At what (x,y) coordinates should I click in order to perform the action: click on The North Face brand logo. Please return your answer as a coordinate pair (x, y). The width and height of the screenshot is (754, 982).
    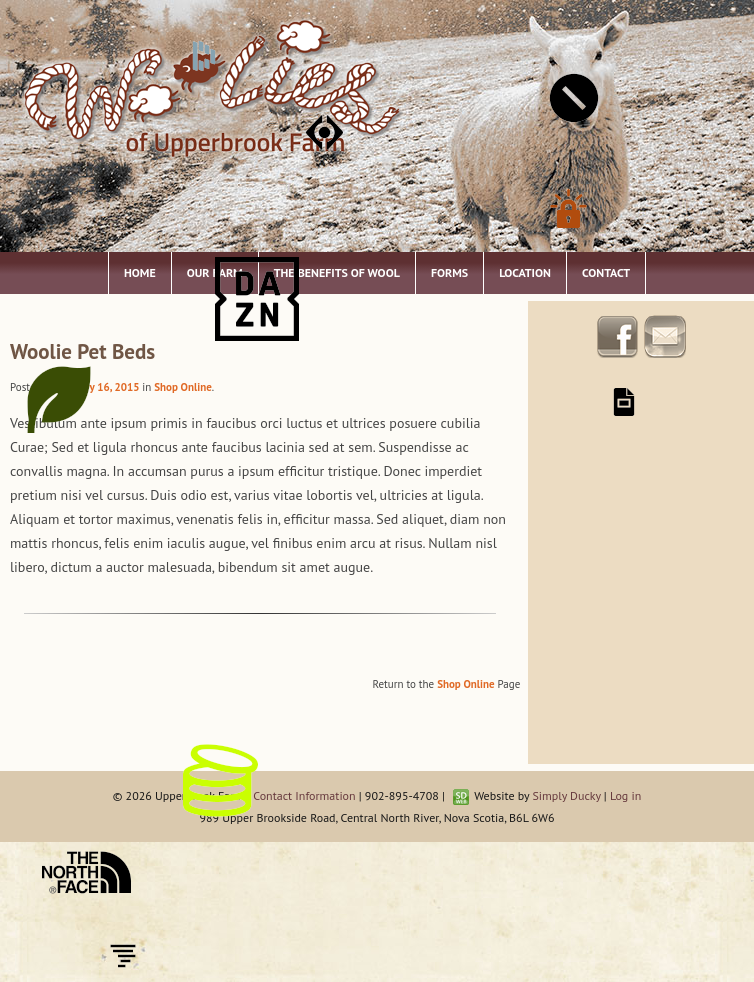
    Looking at the image, I should click on (86, 872).